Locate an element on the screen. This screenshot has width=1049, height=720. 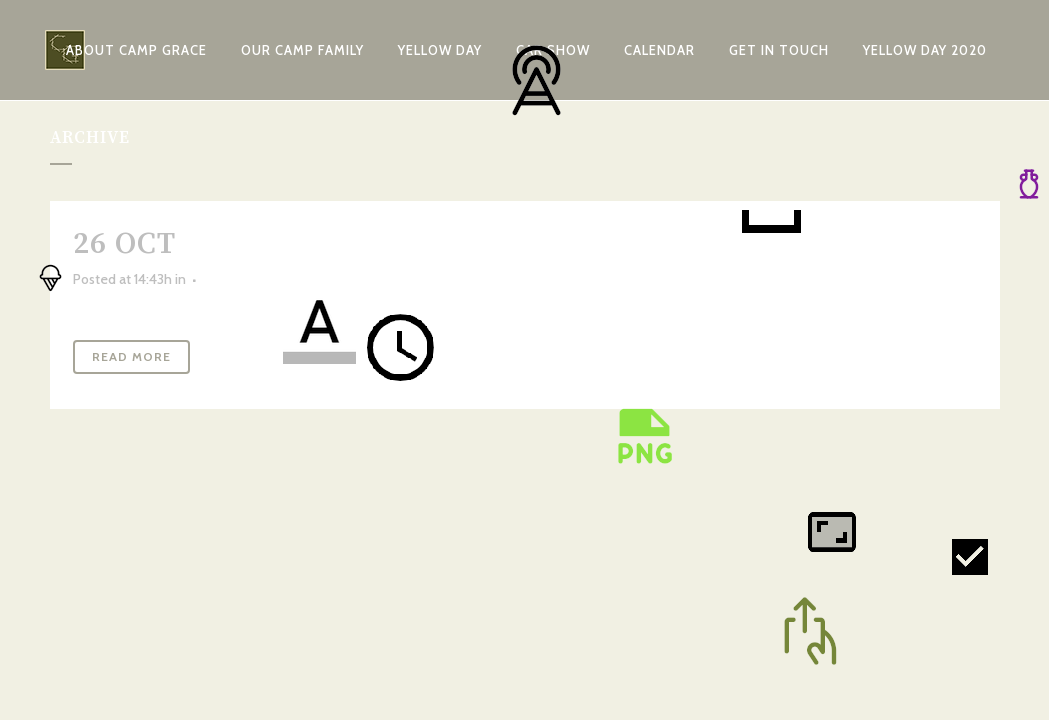
deposit or add funds to account is located at coordinates (807, 631).